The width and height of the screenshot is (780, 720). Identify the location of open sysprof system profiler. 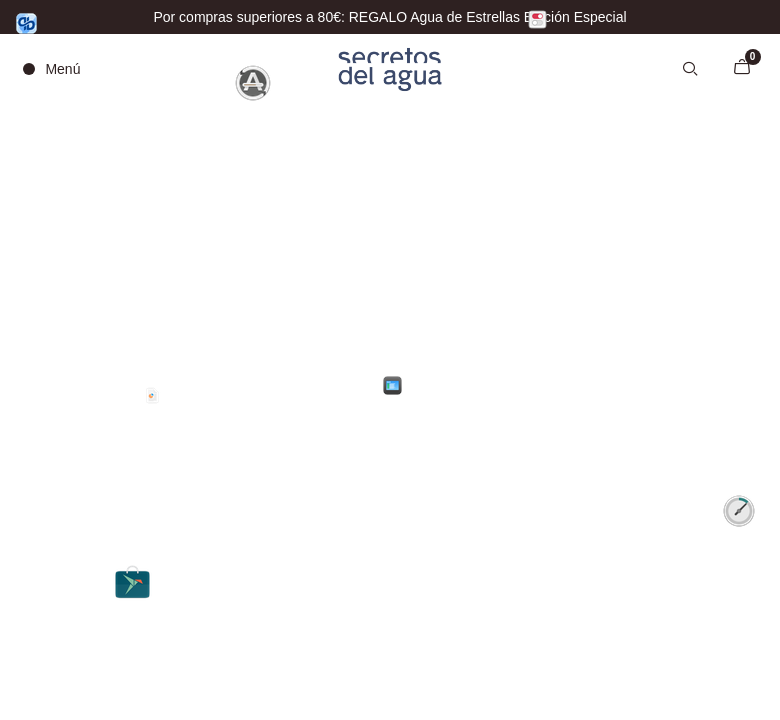
(739, 511).